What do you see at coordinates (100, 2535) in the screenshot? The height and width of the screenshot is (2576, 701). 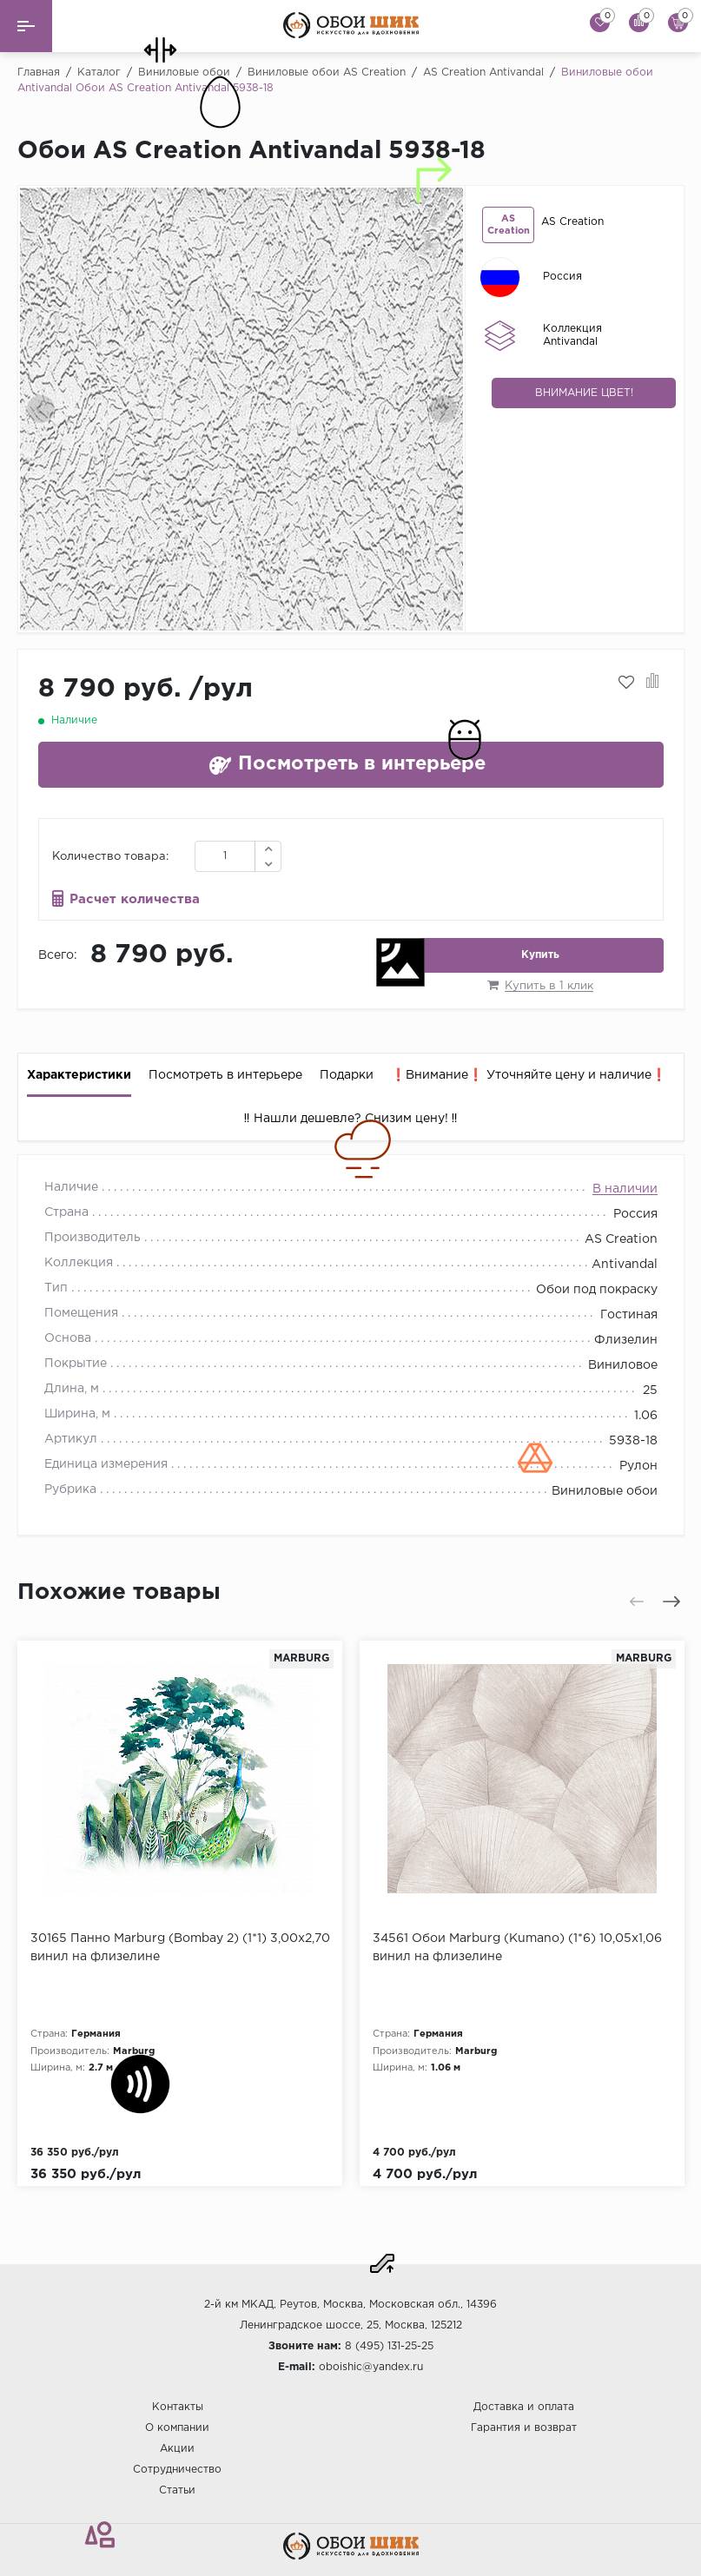 I see `access shape tools or drawing options` at bounding box center [100, 2535].